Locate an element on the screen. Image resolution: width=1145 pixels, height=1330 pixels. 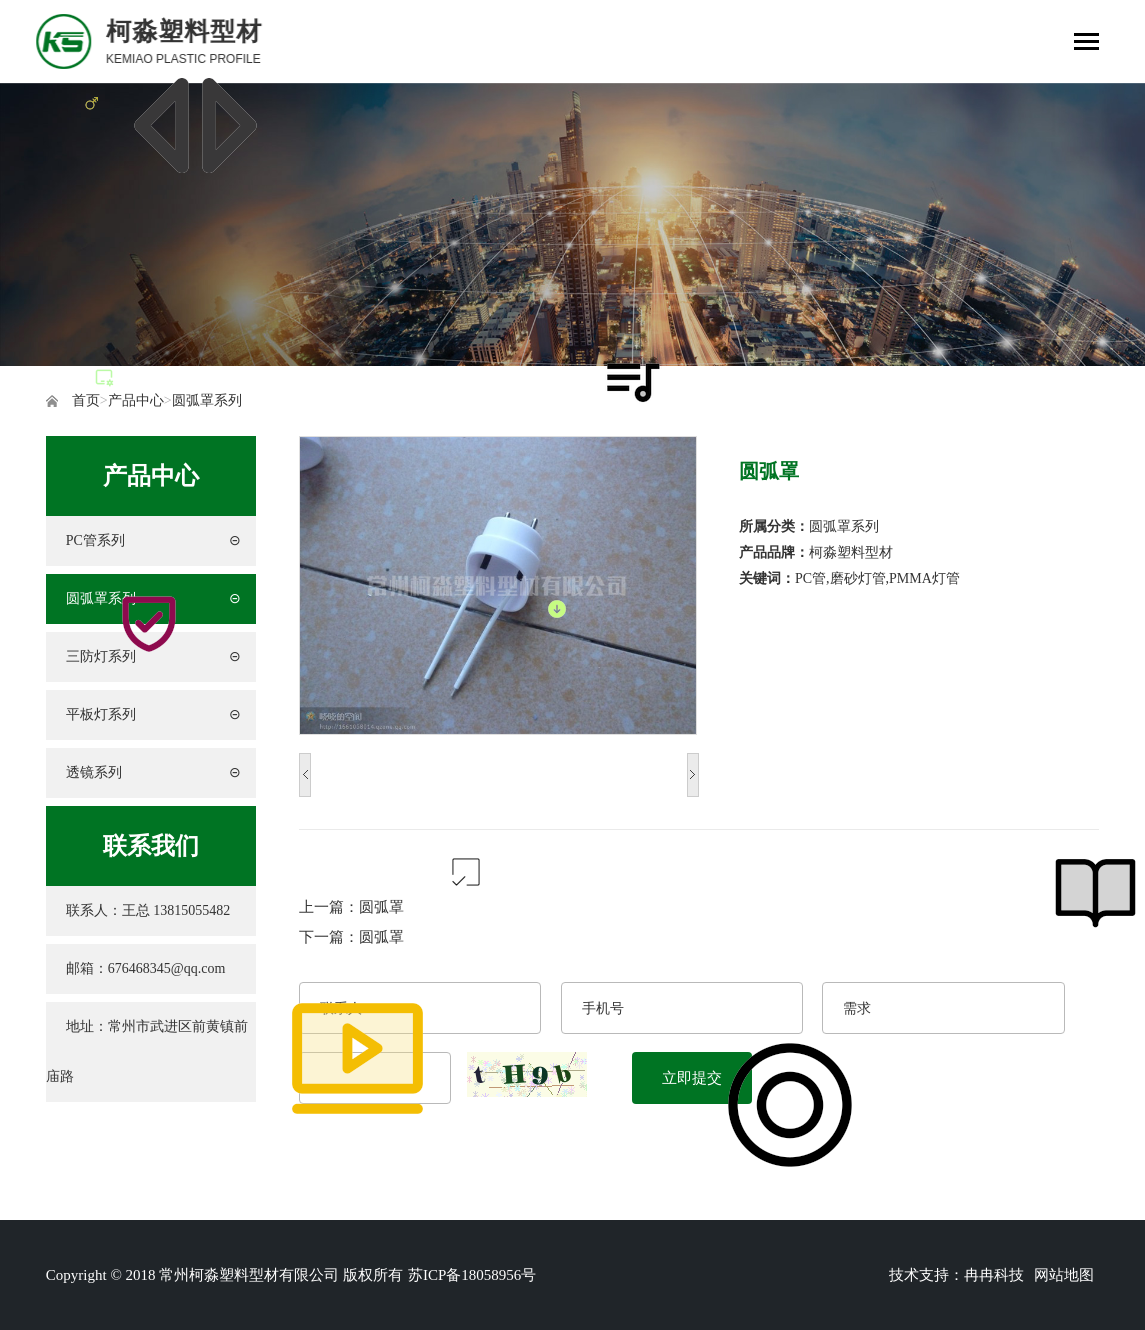
view music queue or playlist is located at coordinates (632, 380).